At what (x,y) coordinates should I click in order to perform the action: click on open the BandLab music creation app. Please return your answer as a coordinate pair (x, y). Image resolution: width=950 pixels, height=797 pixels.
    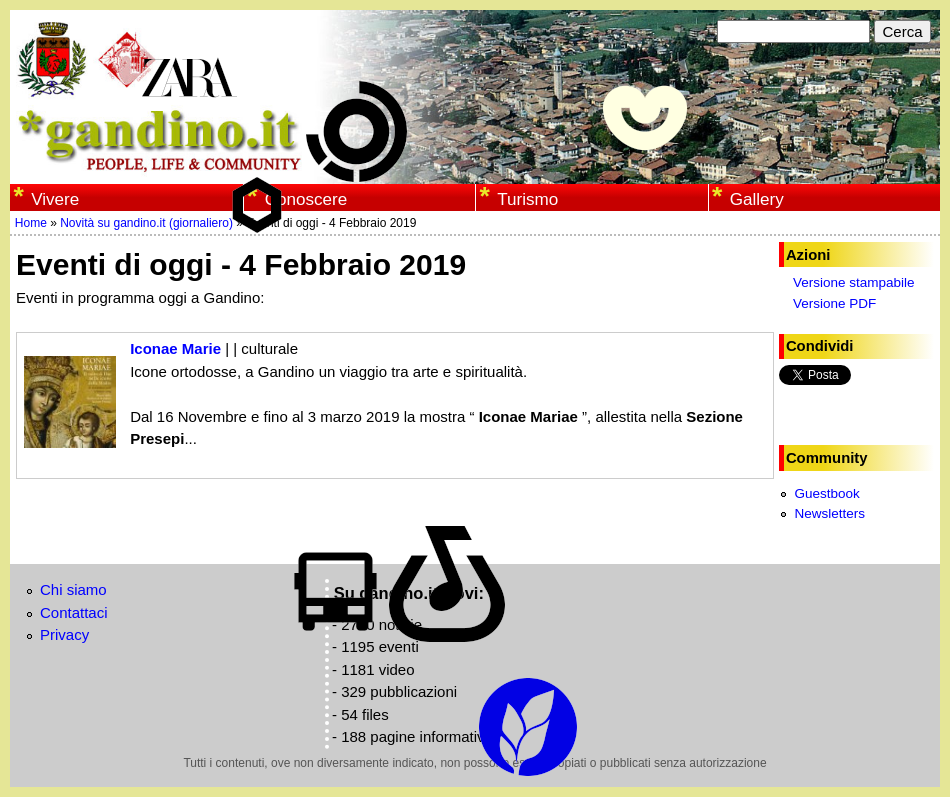
    Looking at the image, I should click on (447, 584).